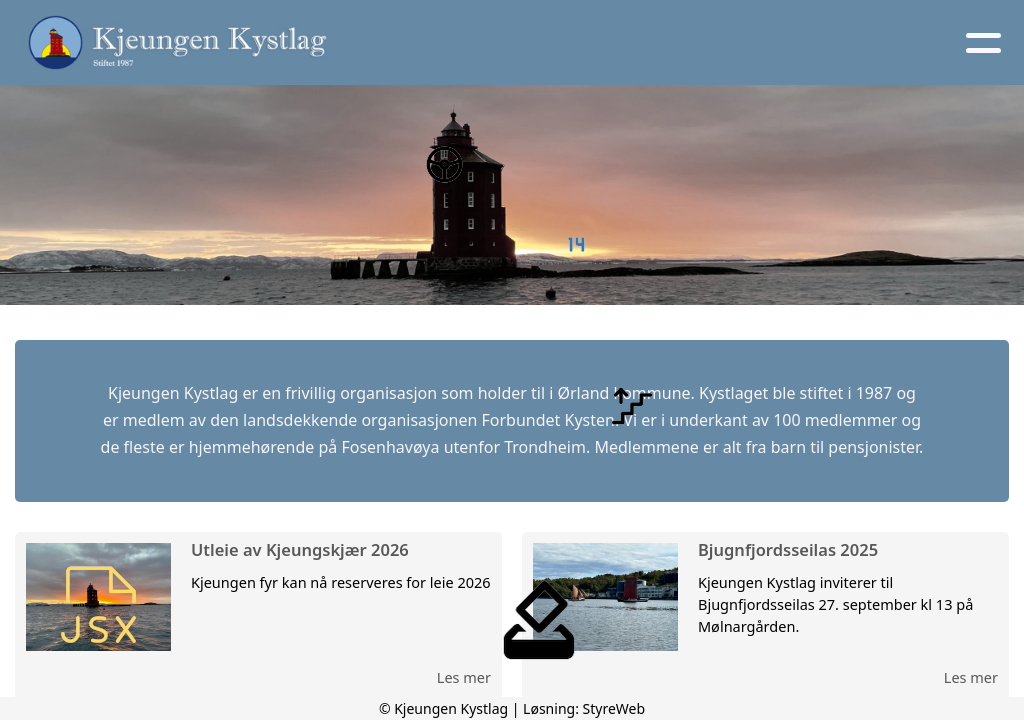 The width and height of the screenshot is (1024, 720). I want to click on cast your vote or submit a ballot, so click(539, 620).